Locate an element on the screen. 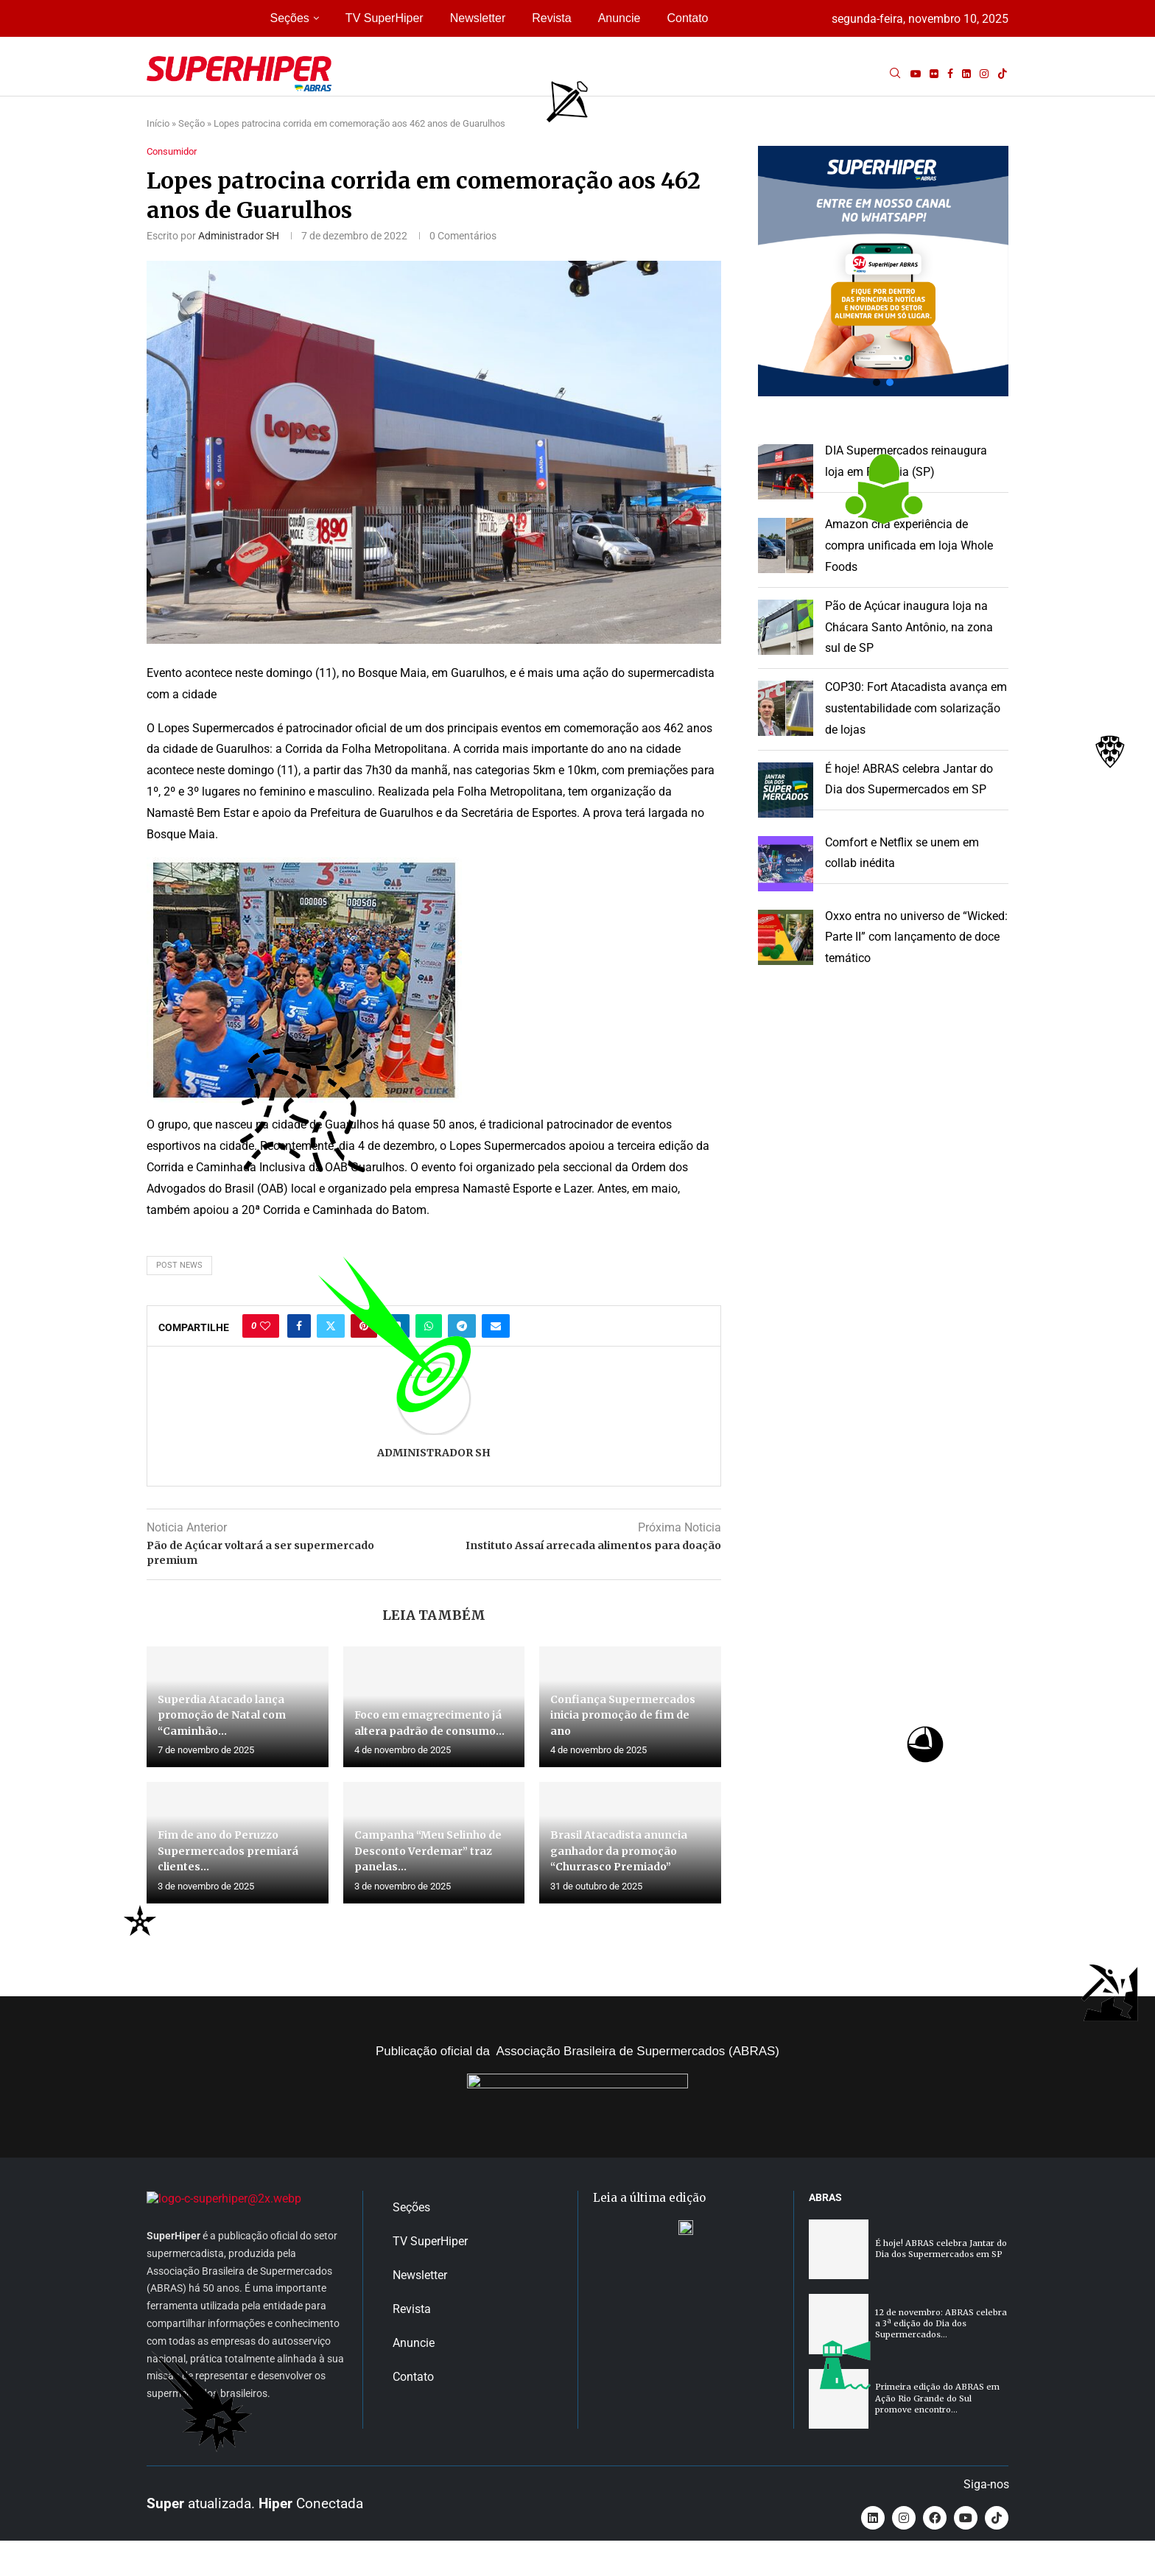 The height and width of the screenshot is (2576, 1155). access mining or resource extraction features is located at coordinates (1109, 1993).